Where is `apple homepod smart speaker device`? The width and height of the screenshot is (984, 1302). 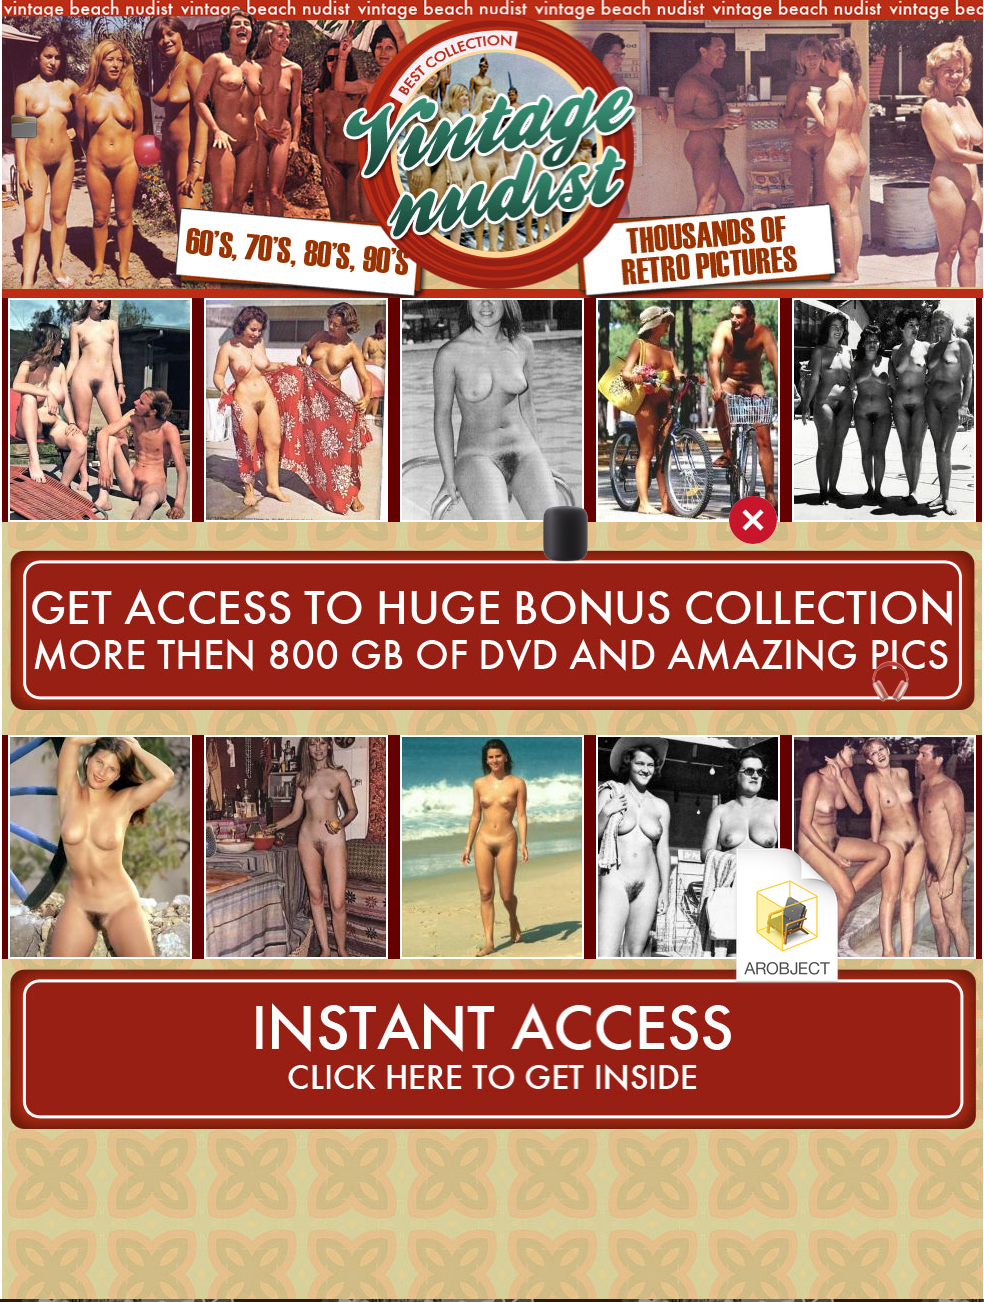 apple homepod smart speaker device is located at coordinates (565, 534).